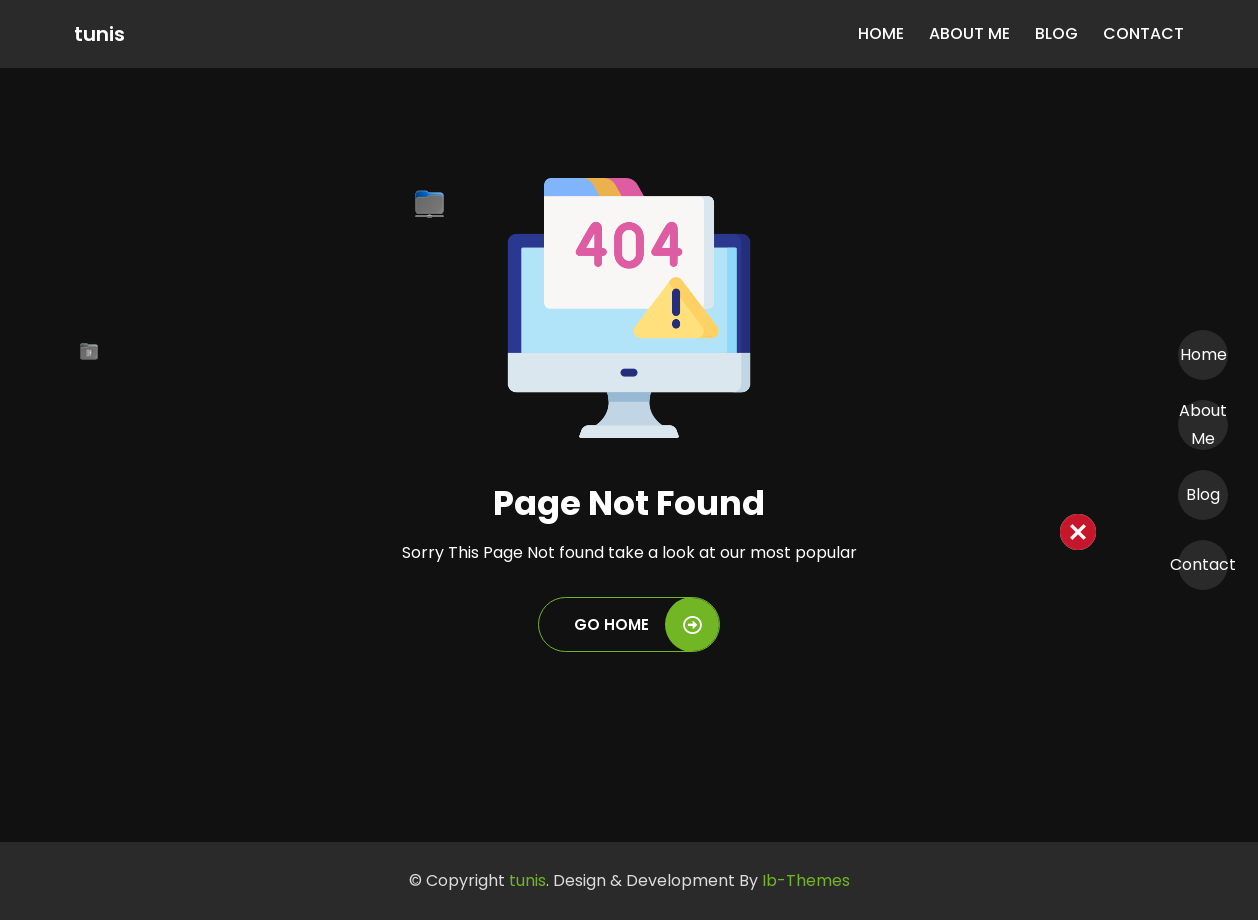 Image resolution: width=1258 pixels, height=920 pixels. What do you see at coordinates (89, 351) in the screenshot?
I see `open templates folder` at bounding box center [89, 351].